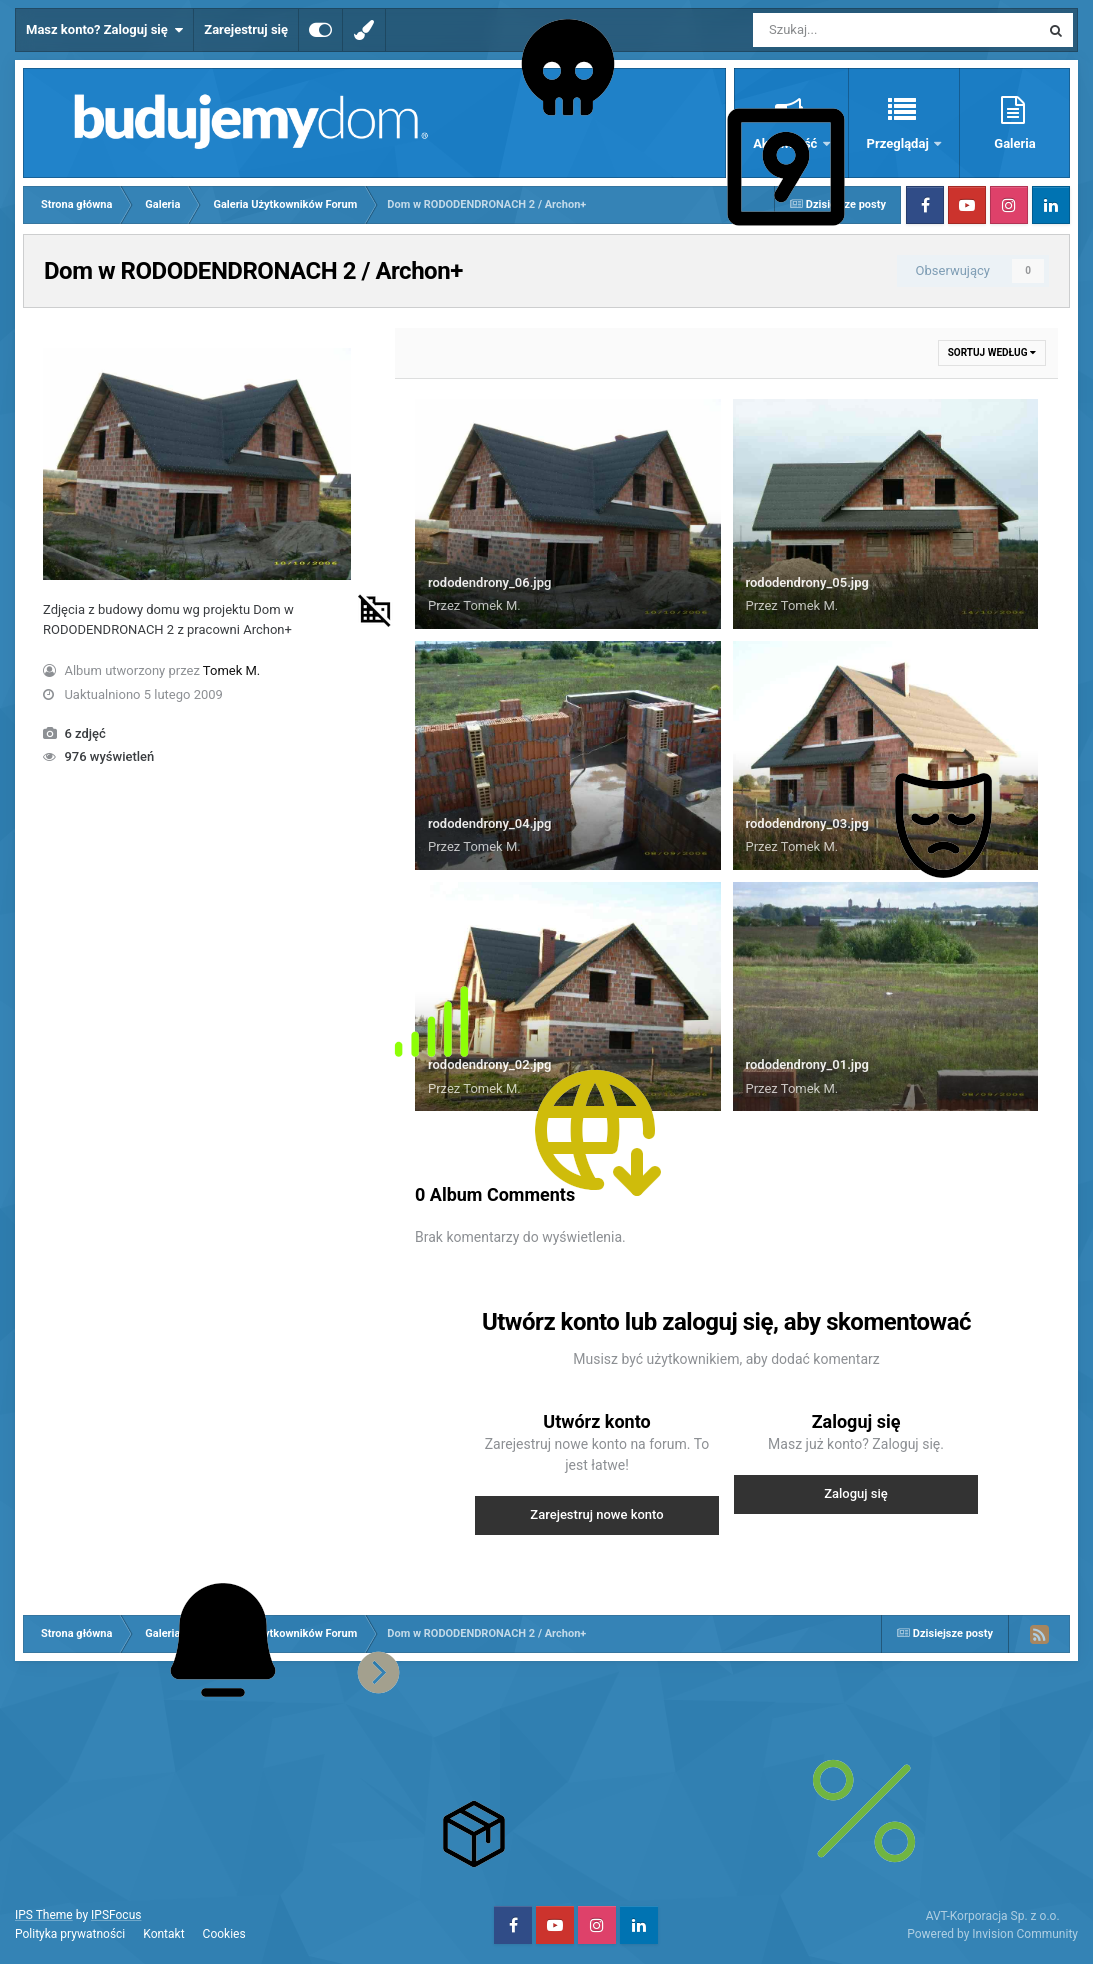 This screenshot has width=1093, height=1964. What do you see at coordinates (943, 821) in the screenshot?
I see `indicates sad or negative mood/emotion` at bounding box center [943, 821].